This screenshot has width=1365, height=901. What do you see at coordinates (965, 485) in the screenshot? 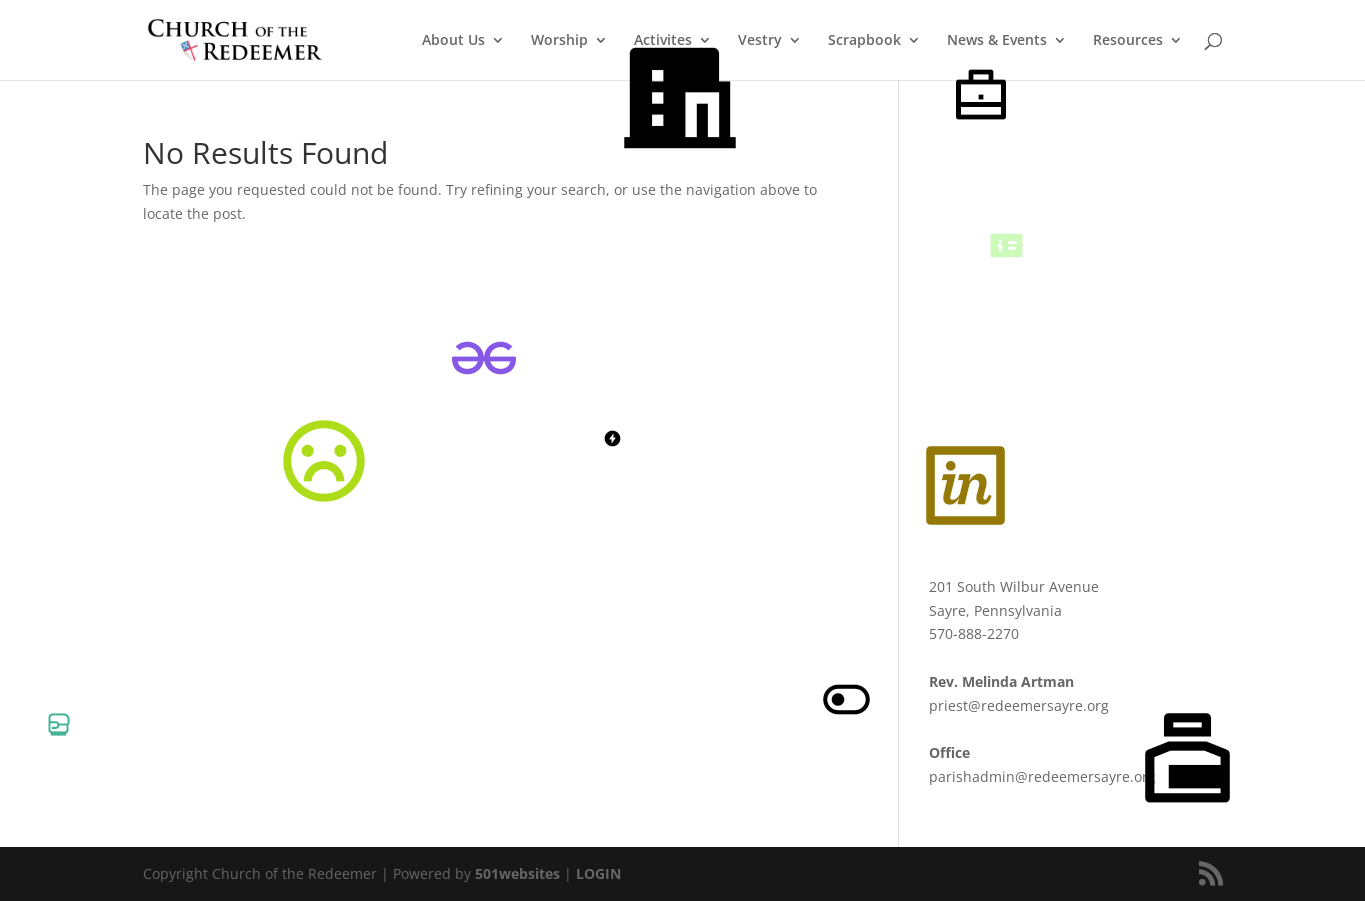
I see `open InVision app` at bounding box center [965, 485].